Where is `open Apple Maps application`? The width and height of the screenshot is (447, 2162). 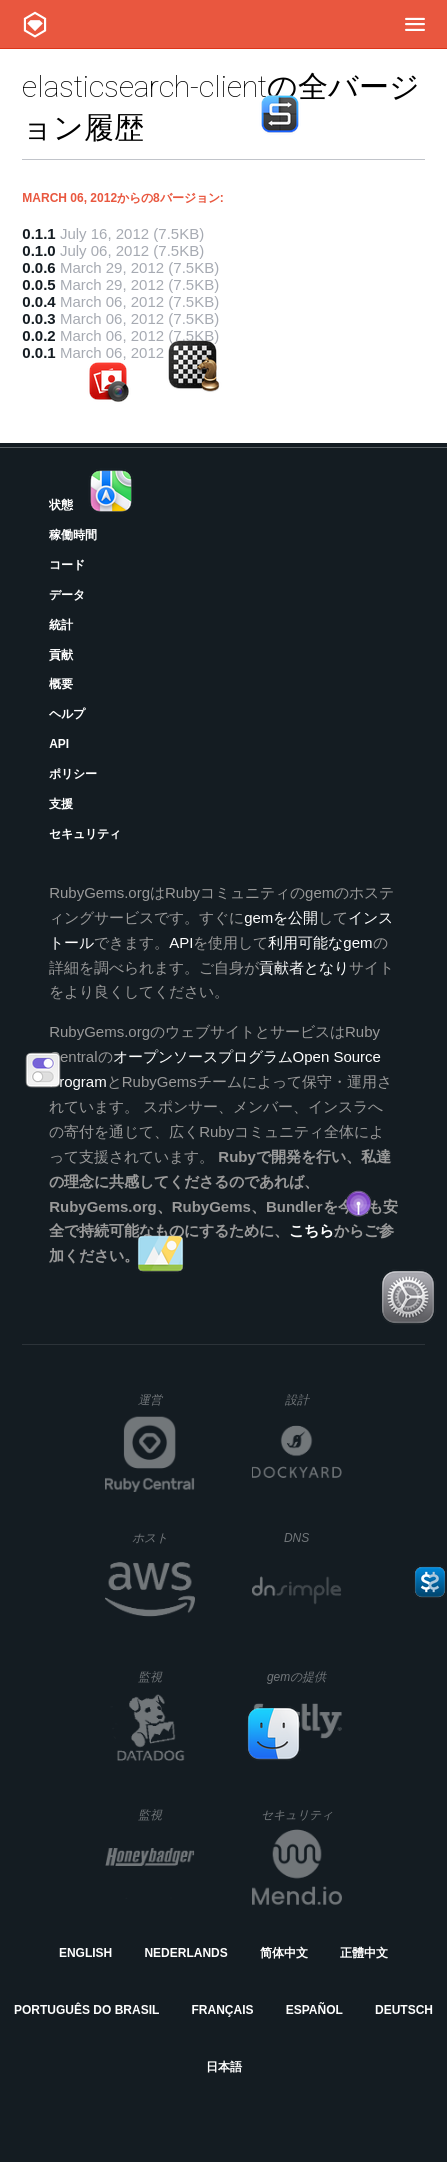 open Apple Maps application is located at coordinates (111, 491).